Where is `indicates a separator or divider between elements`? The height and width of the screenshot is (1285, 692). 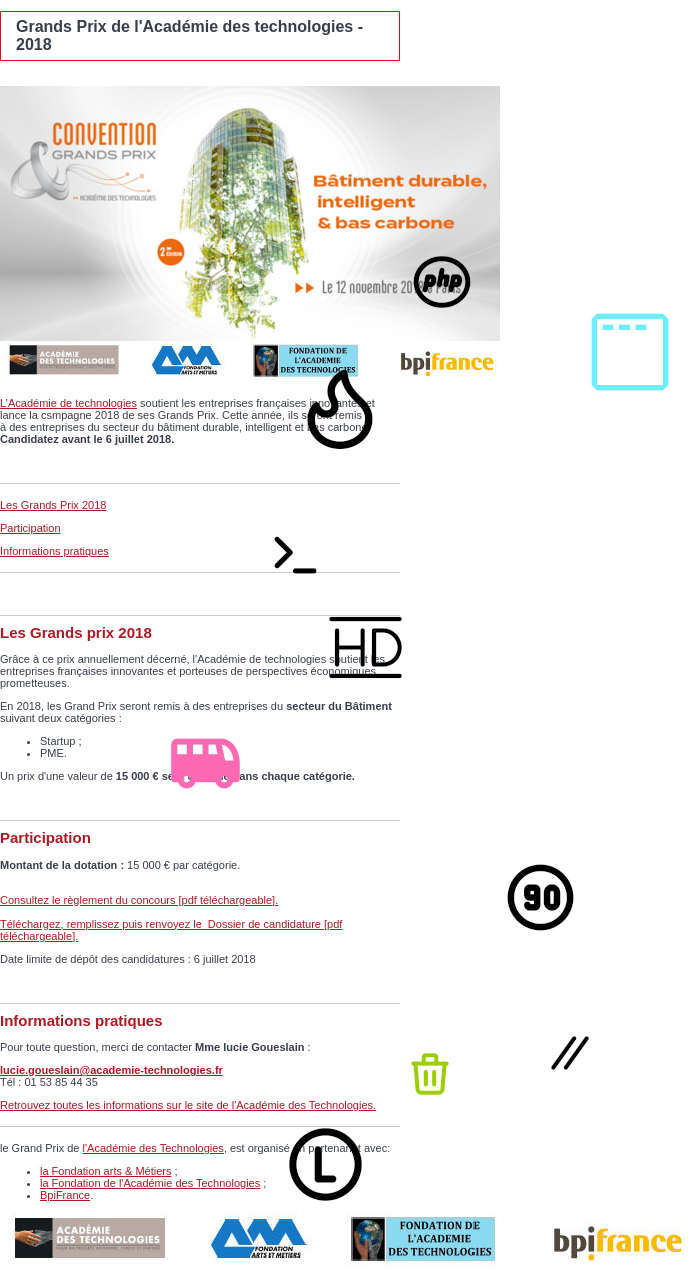 indicates a separator or divider between elements is located at coordinates (570, 1053).